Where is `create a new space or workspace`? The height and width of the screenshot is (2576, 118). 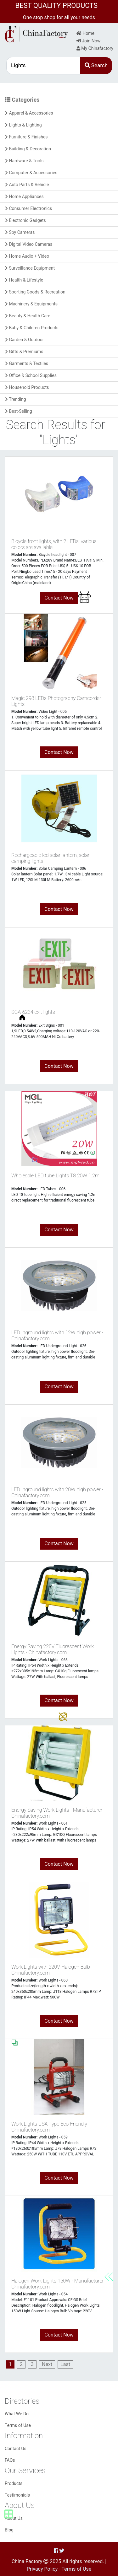 create a new space or workspace is located at coordinates (35, 1159).